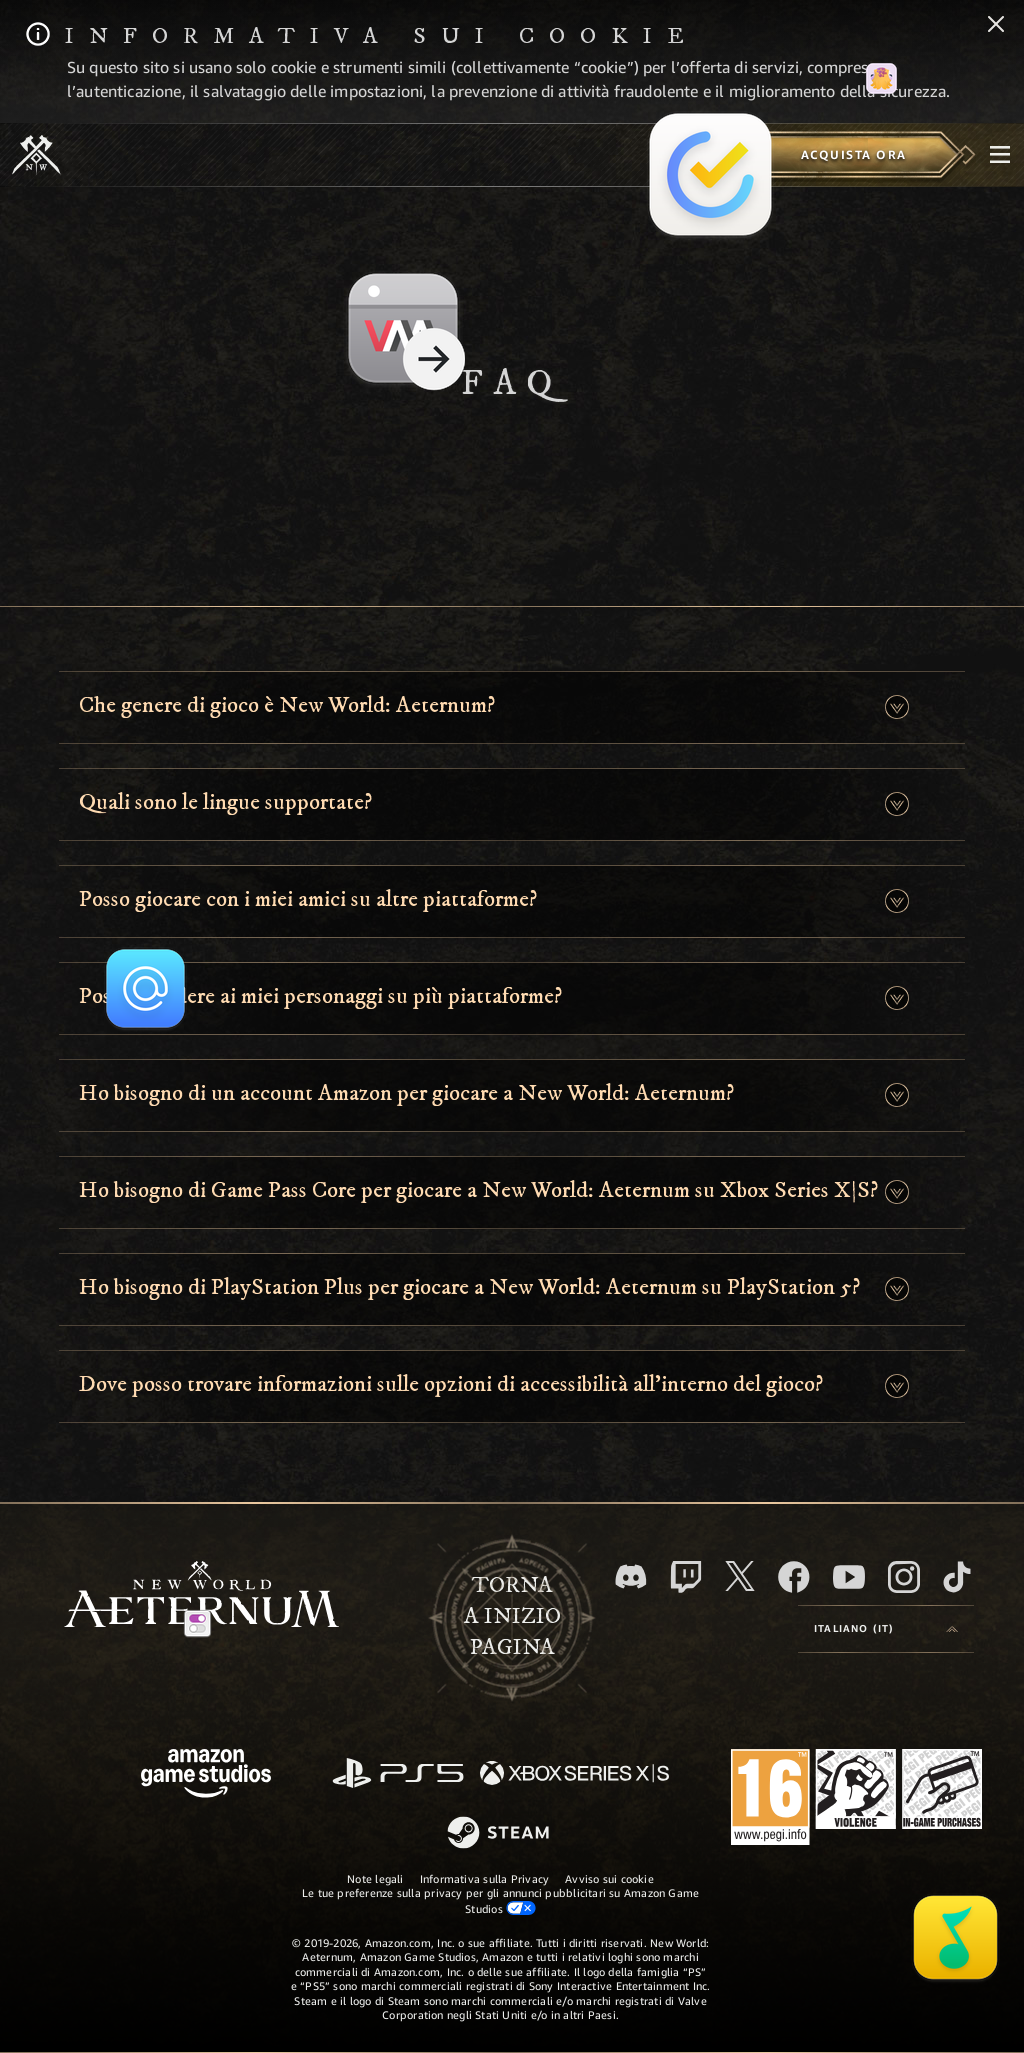 This screenshot has height=2053, width=1024. I want to click on open the cuttlefish icon viewer app, so click(881, 78).